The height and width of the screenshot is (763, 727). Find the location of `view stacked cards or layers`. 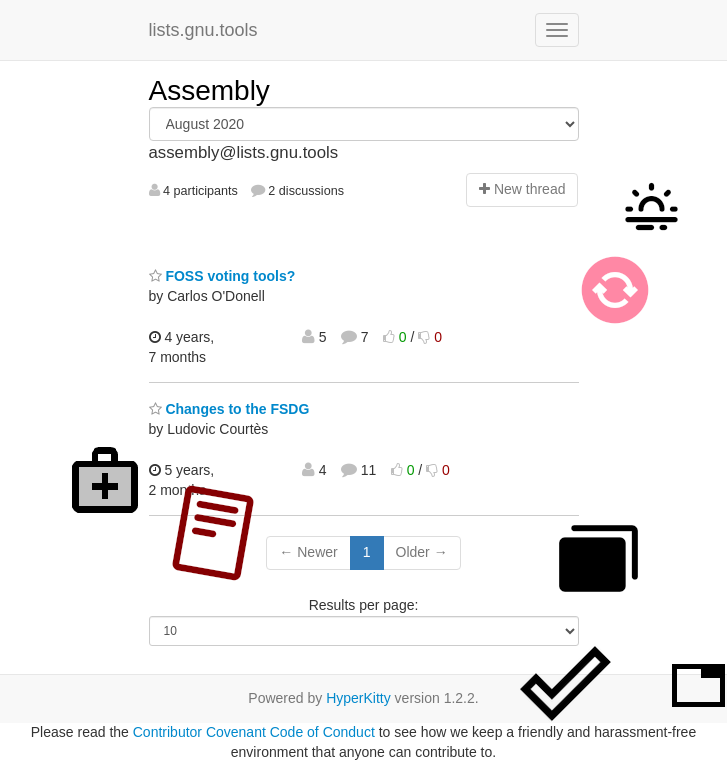

view stacked cards or layers is located at coordinates (598, 558).